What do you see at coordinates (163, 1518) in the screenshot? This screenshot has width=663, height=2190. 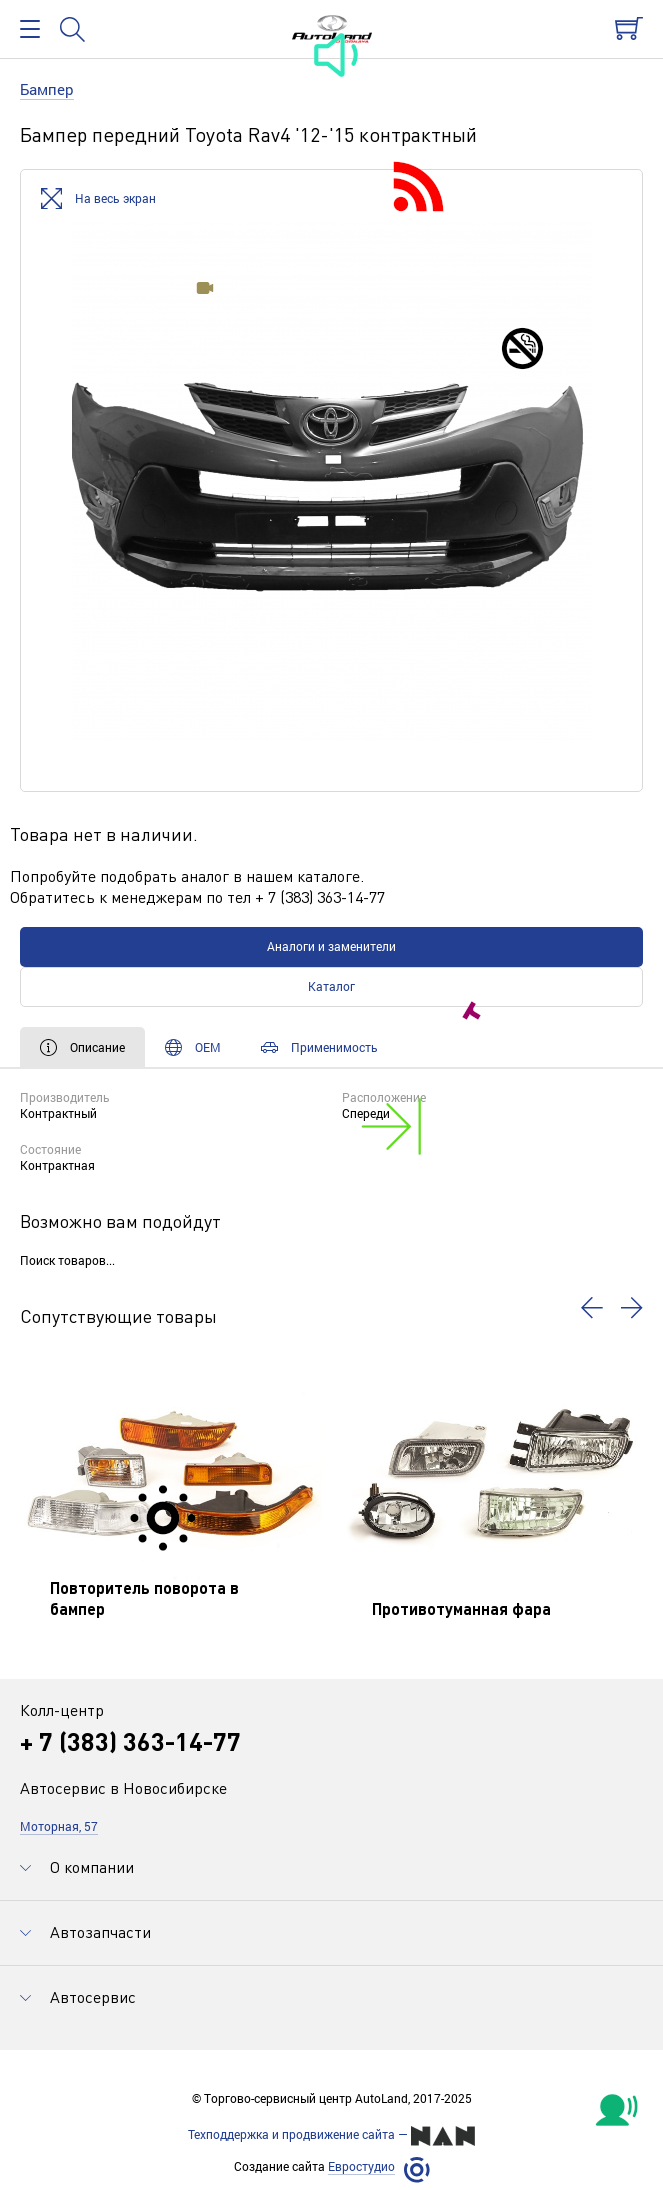 I see `decrease screen brightness` at bounding box center [163, 1518].